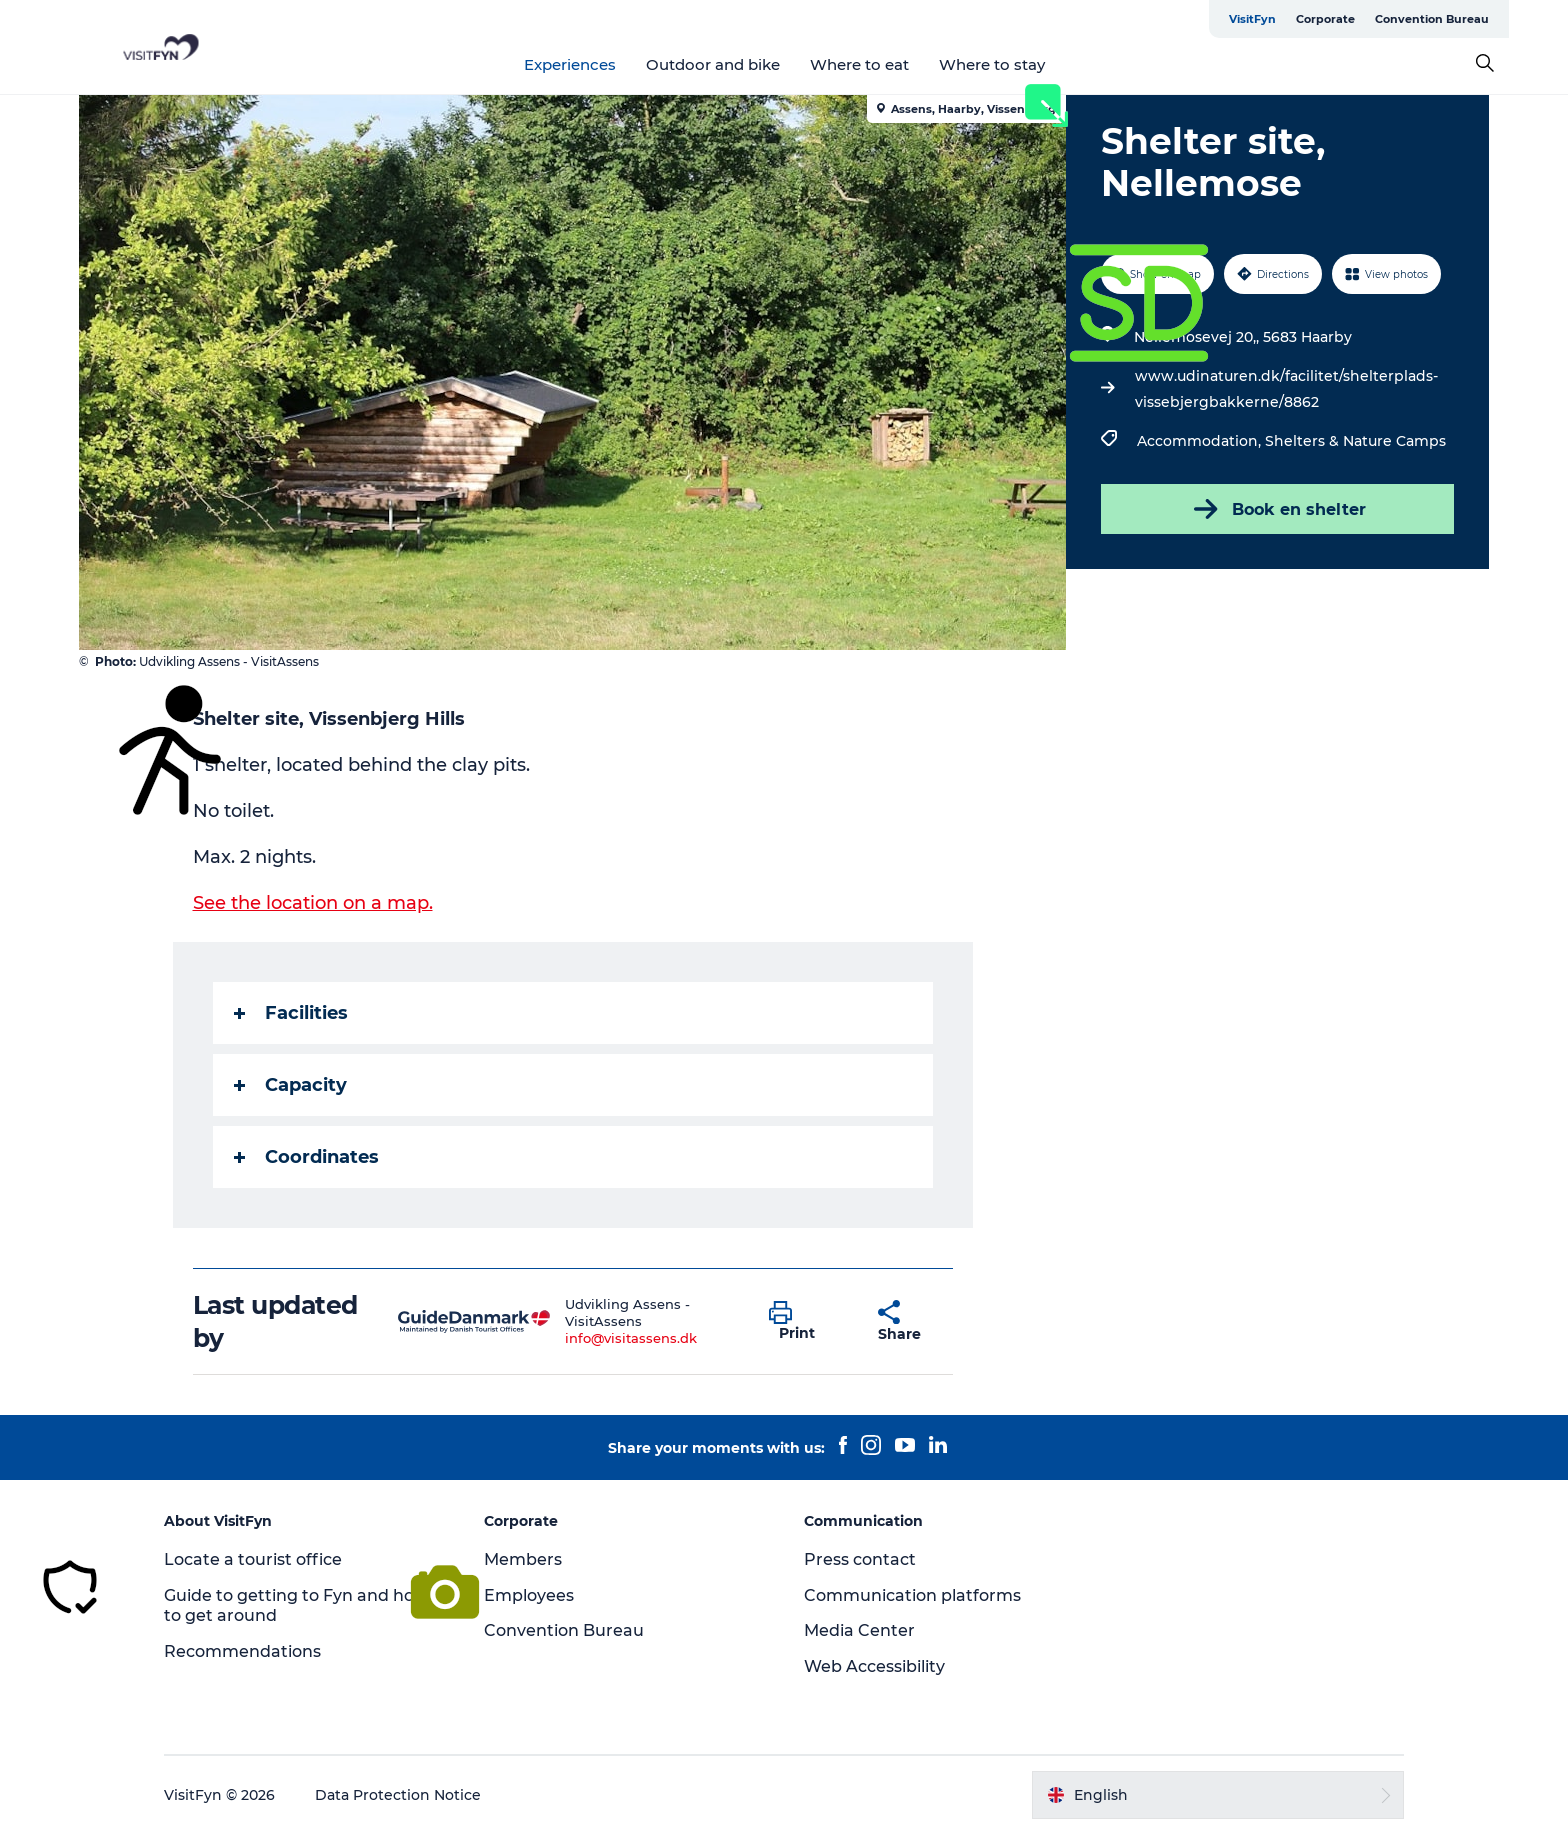  What do you see at coordinates (70, 1587) in the screenshot?
I see `indicates verified or secure status` at bounding box center [70, 1587].